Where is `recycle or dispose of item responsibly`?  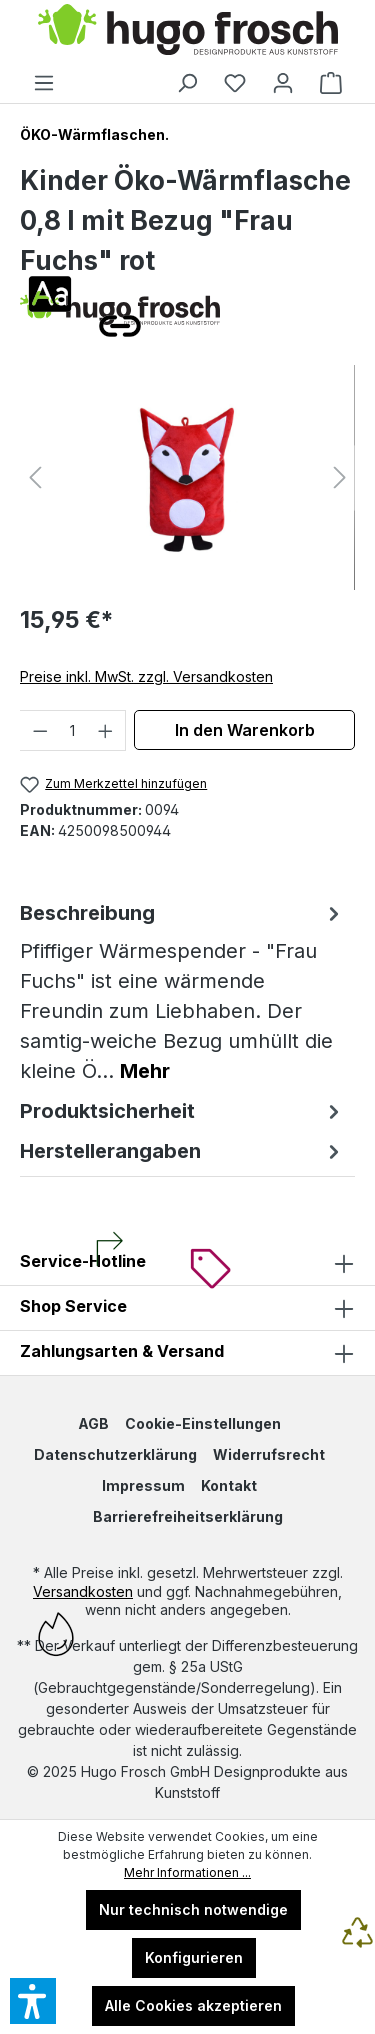 recycle or dispose of item responsibly is located at coordinates (357, 1932).